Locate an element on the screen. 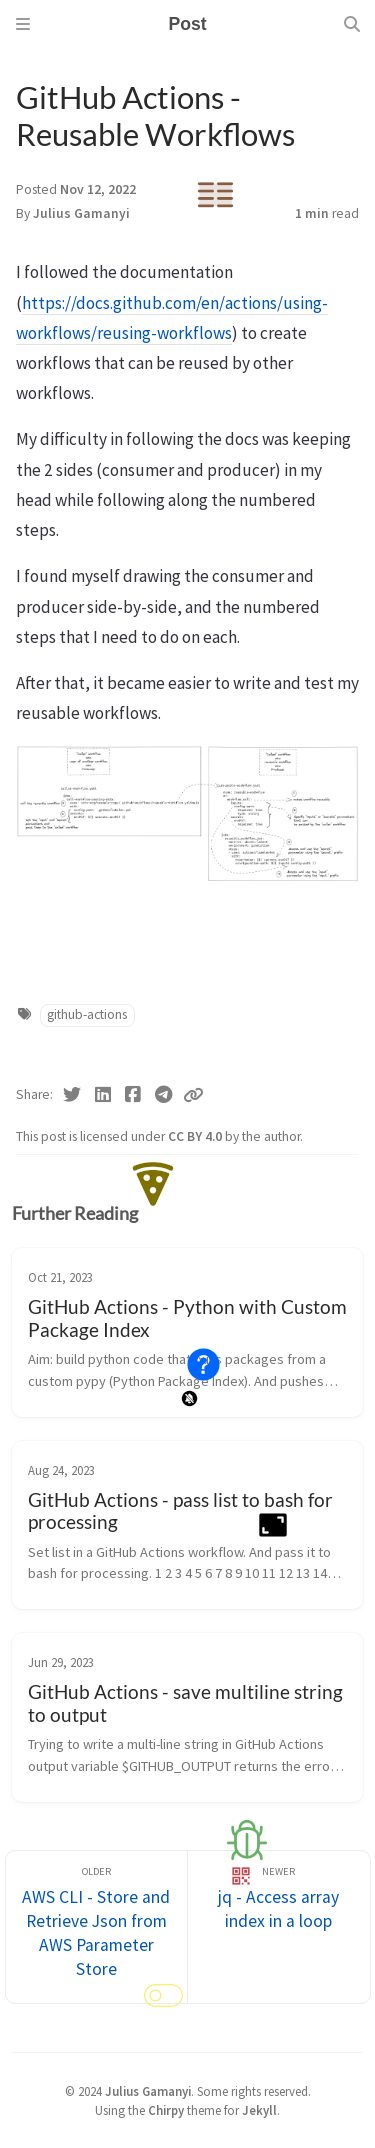 This screenshot has height=2148, width=375. switch to multi-column text layout is located at coordinates (215, 195).